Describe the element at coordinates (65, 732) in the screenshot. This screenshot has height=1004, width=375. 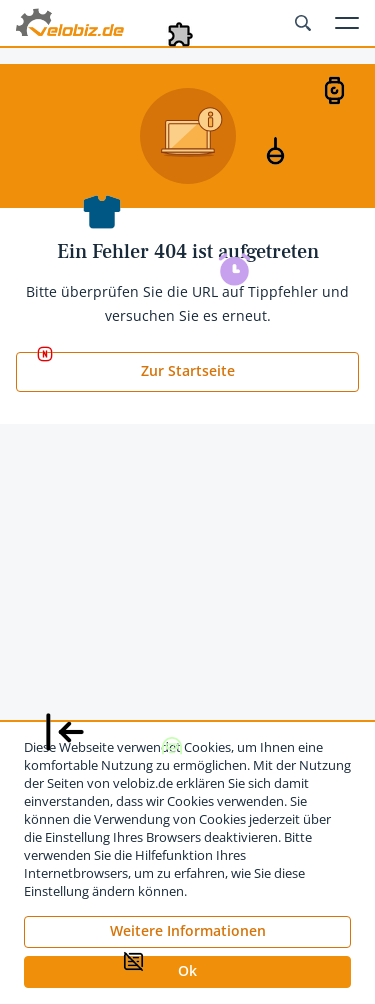
I see `collapse sidebar or panel` at that location.